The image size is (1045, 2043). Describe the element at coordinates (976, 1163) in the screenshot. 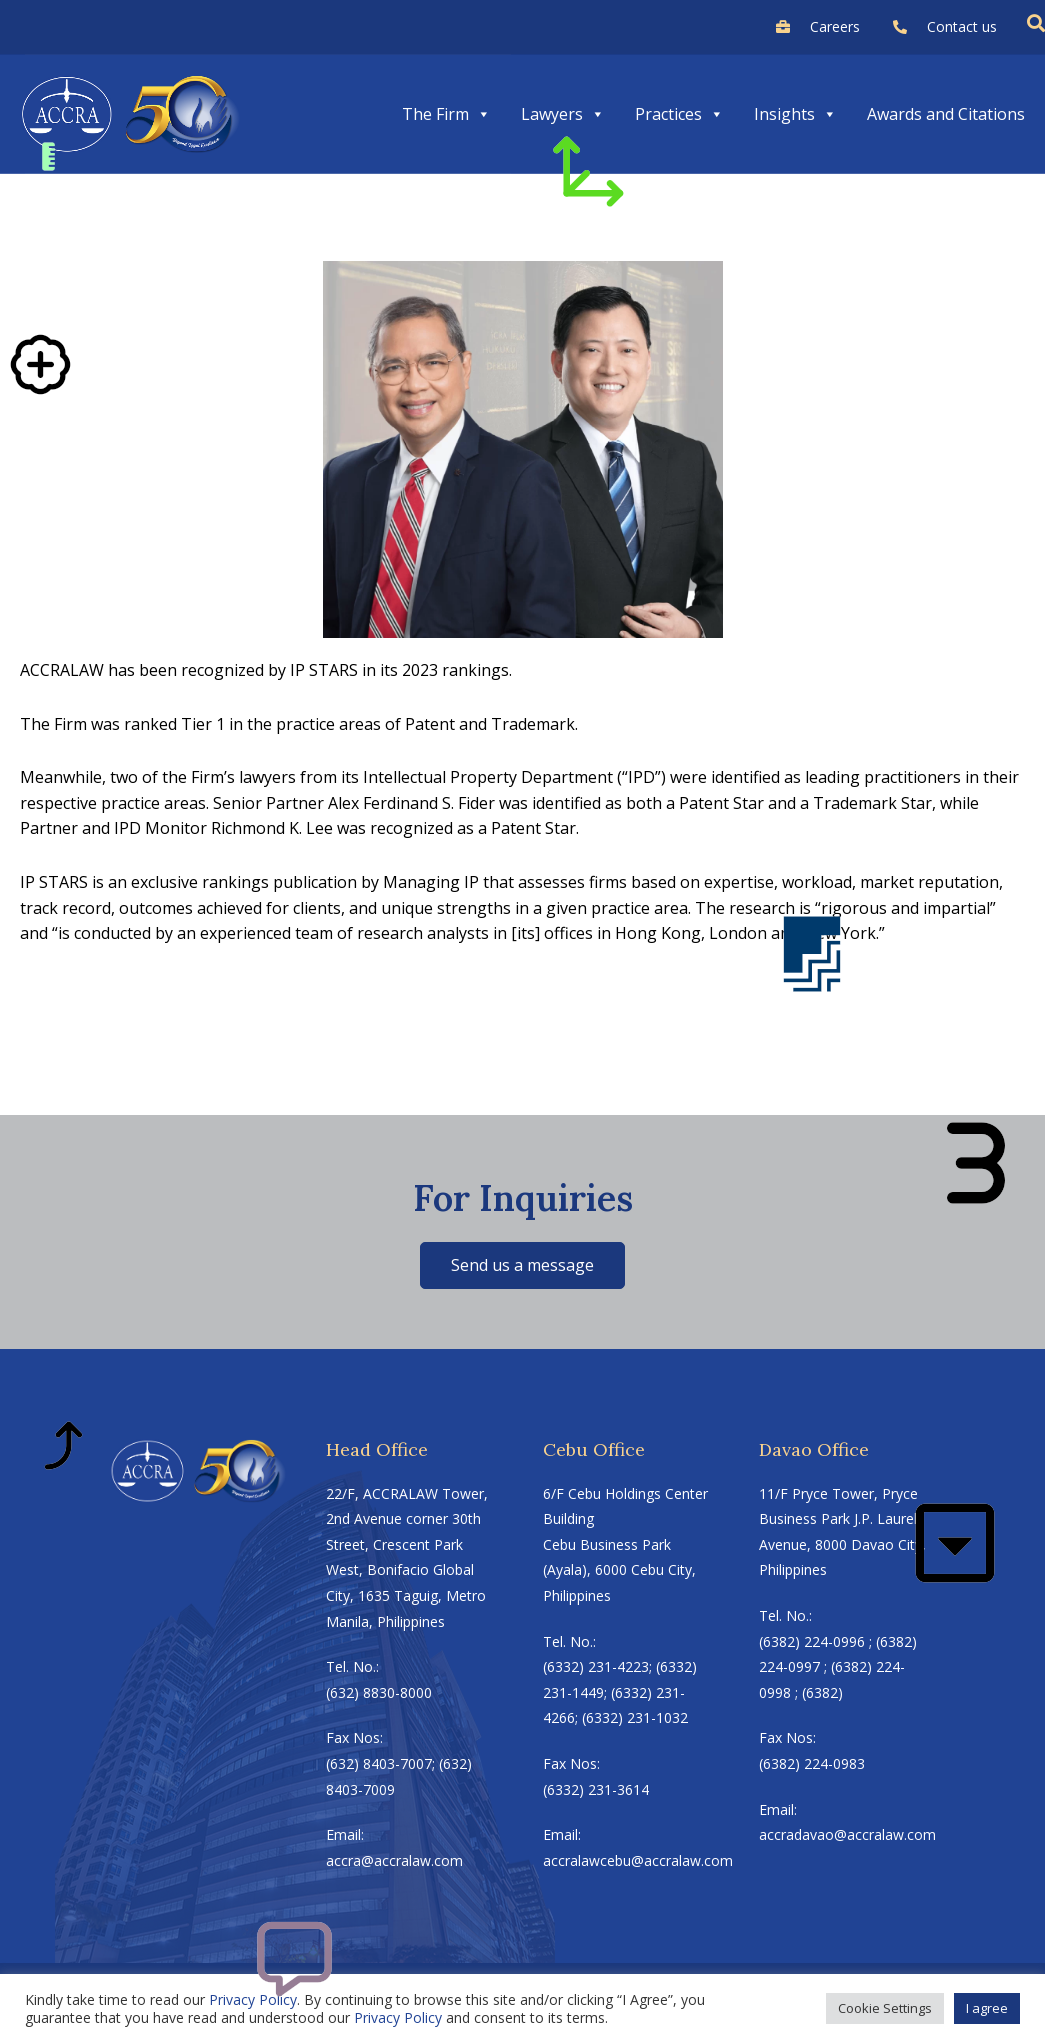

I see `indicates the number 3 in a list or count` at that location.